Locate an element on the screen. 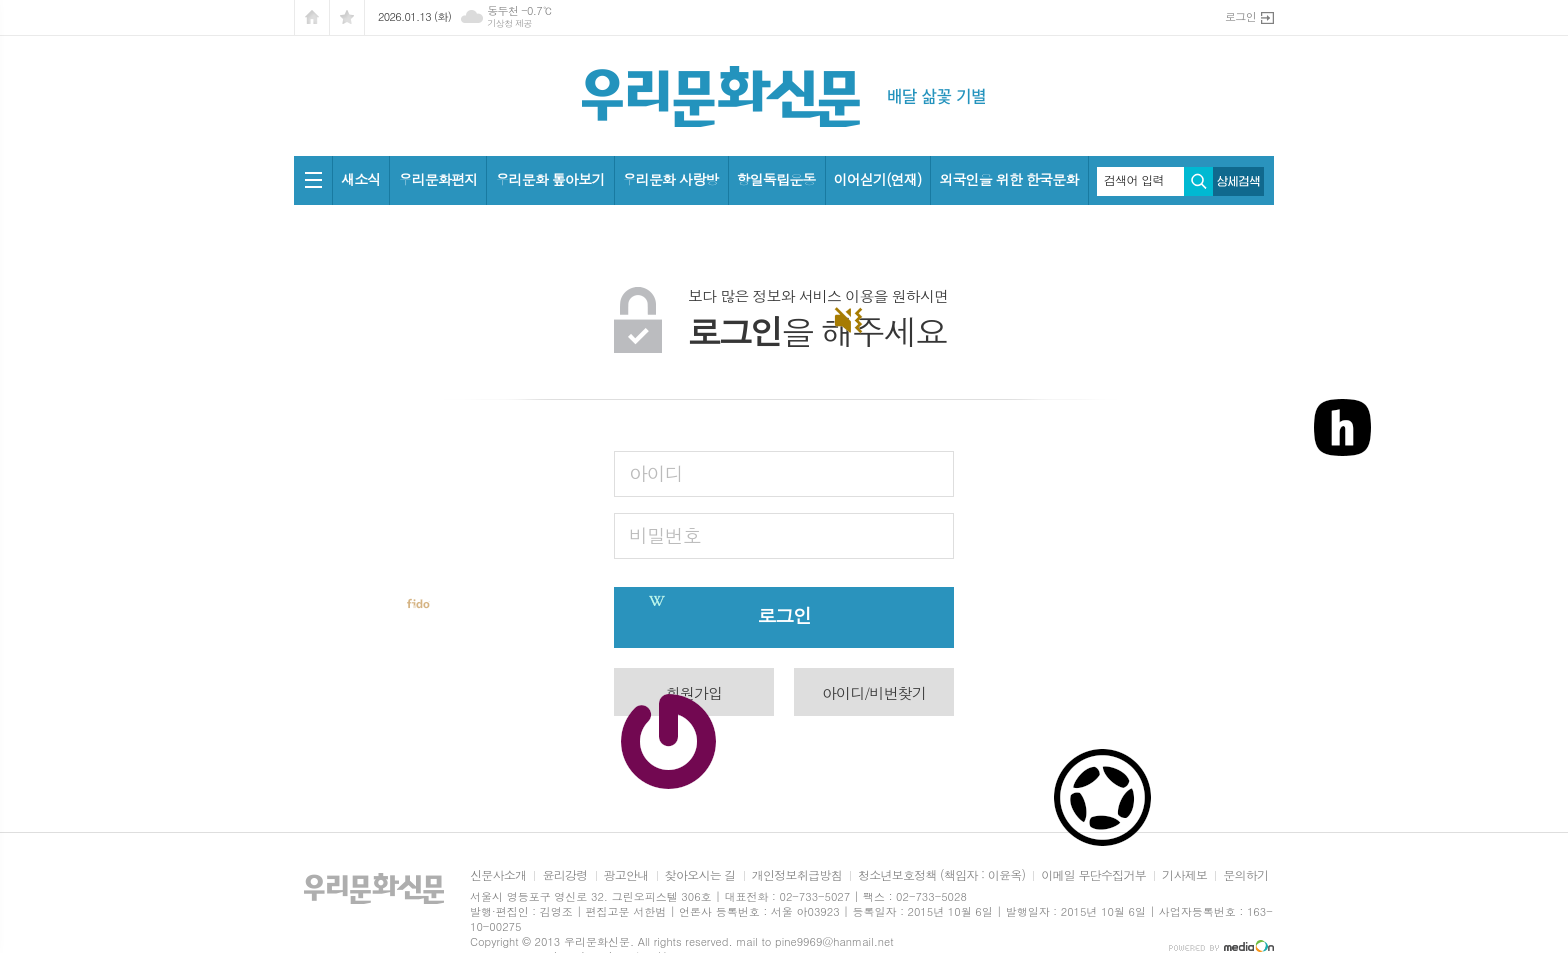 Image resolution: width=1568 pixels, height=953 pixels. corona engine logo is located at coordinates (1102, 797).